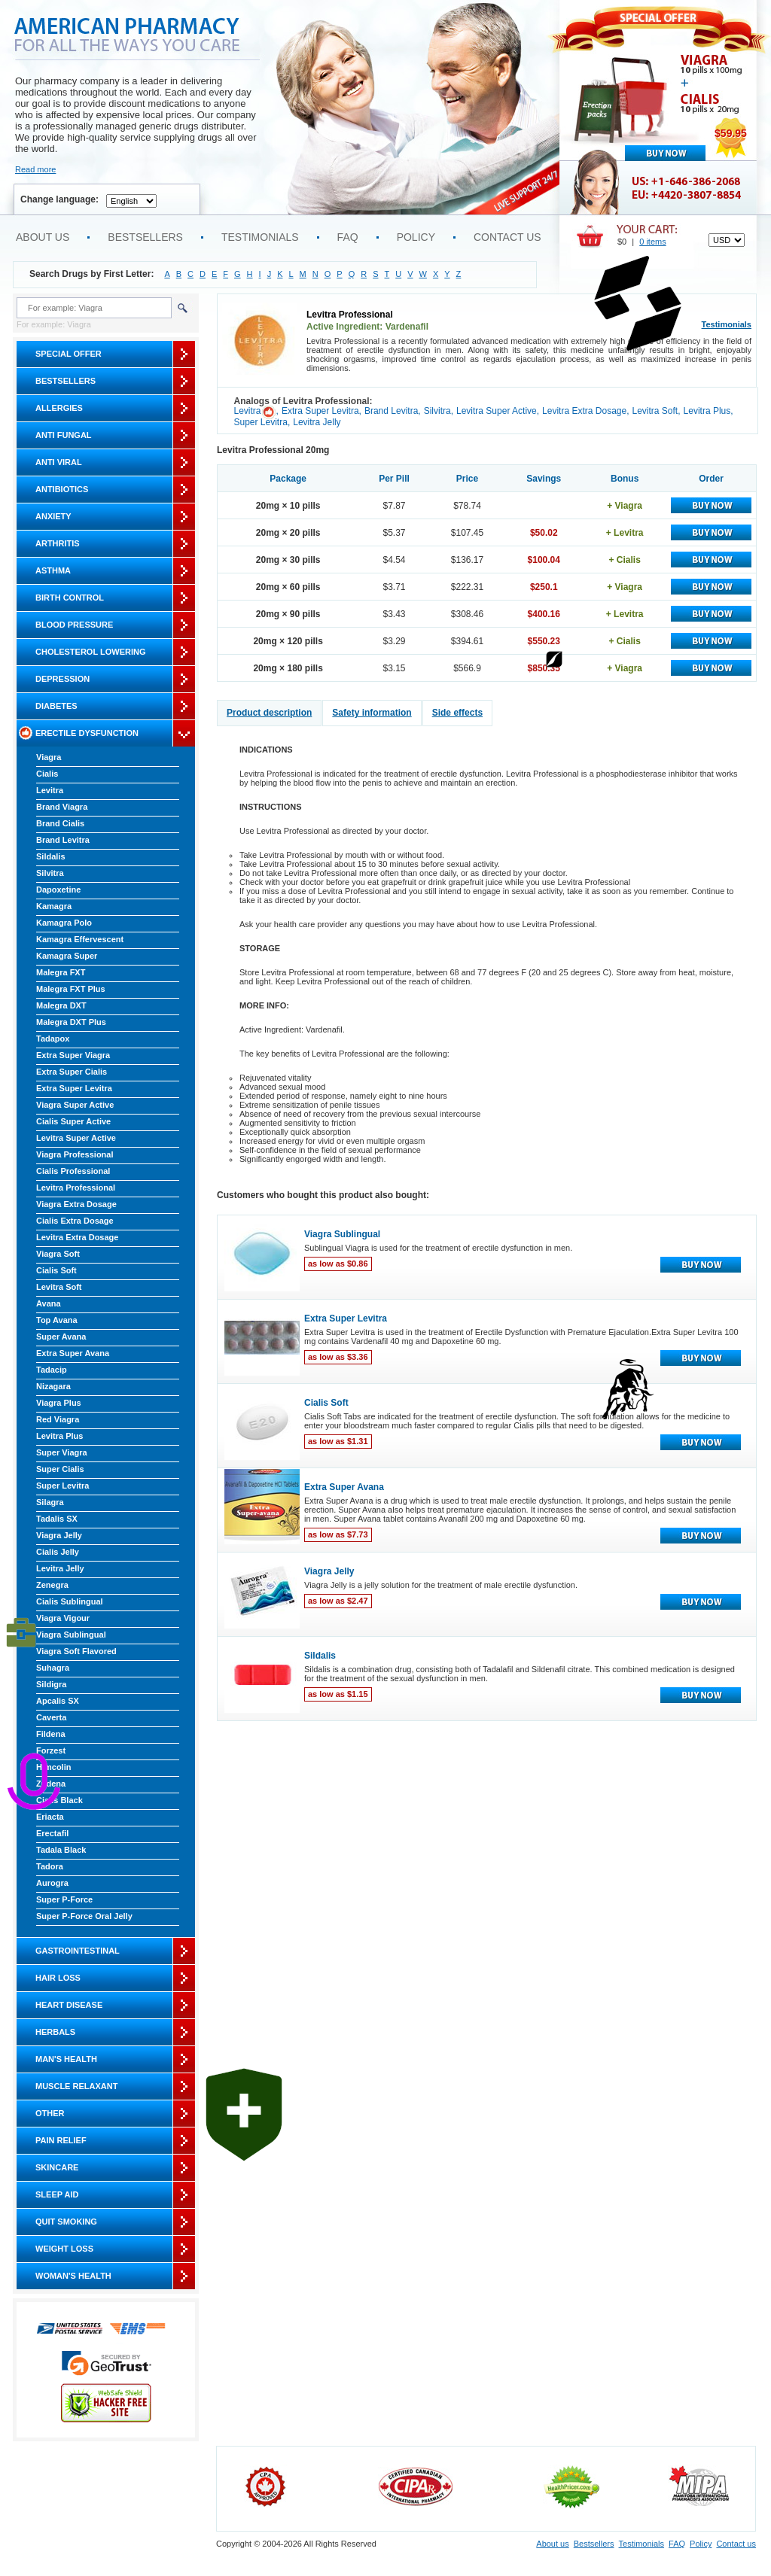 This screenshot has width=771, height=2576. What do you see at coordinates (638, 303) in the screenshot?
I see `ServBay application logo` at bounding box center [638, 303].